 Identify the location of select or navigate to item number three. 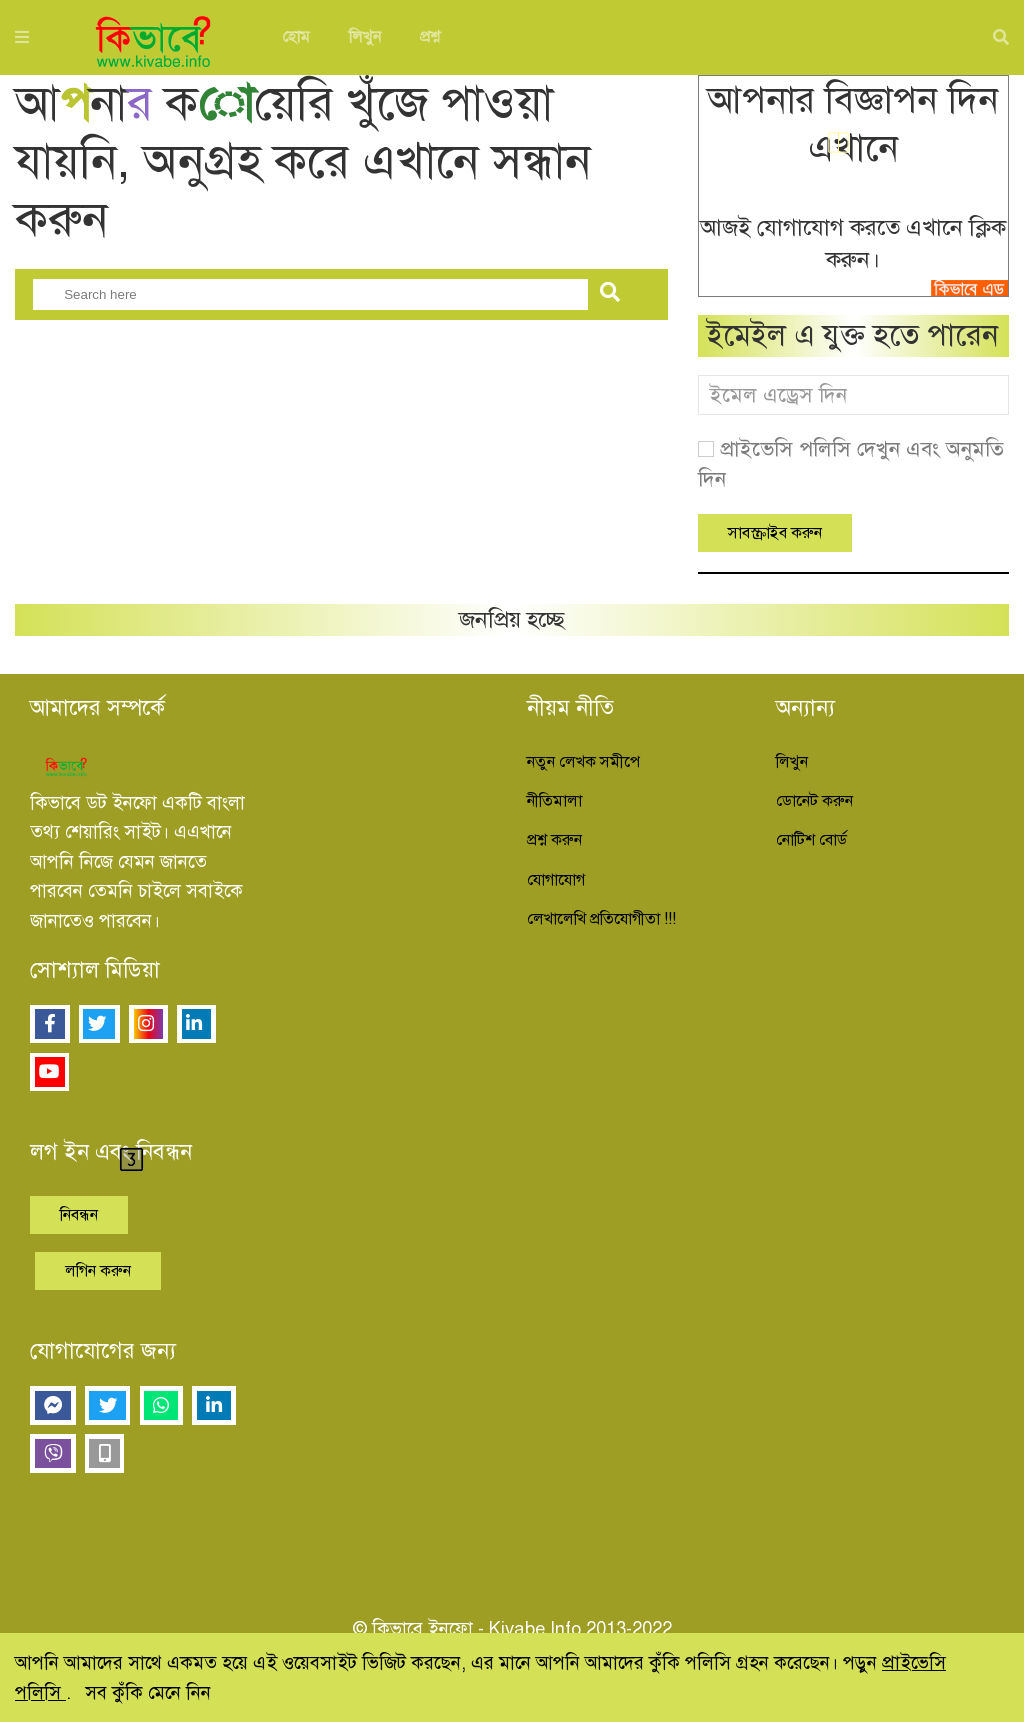
(131, 1159).